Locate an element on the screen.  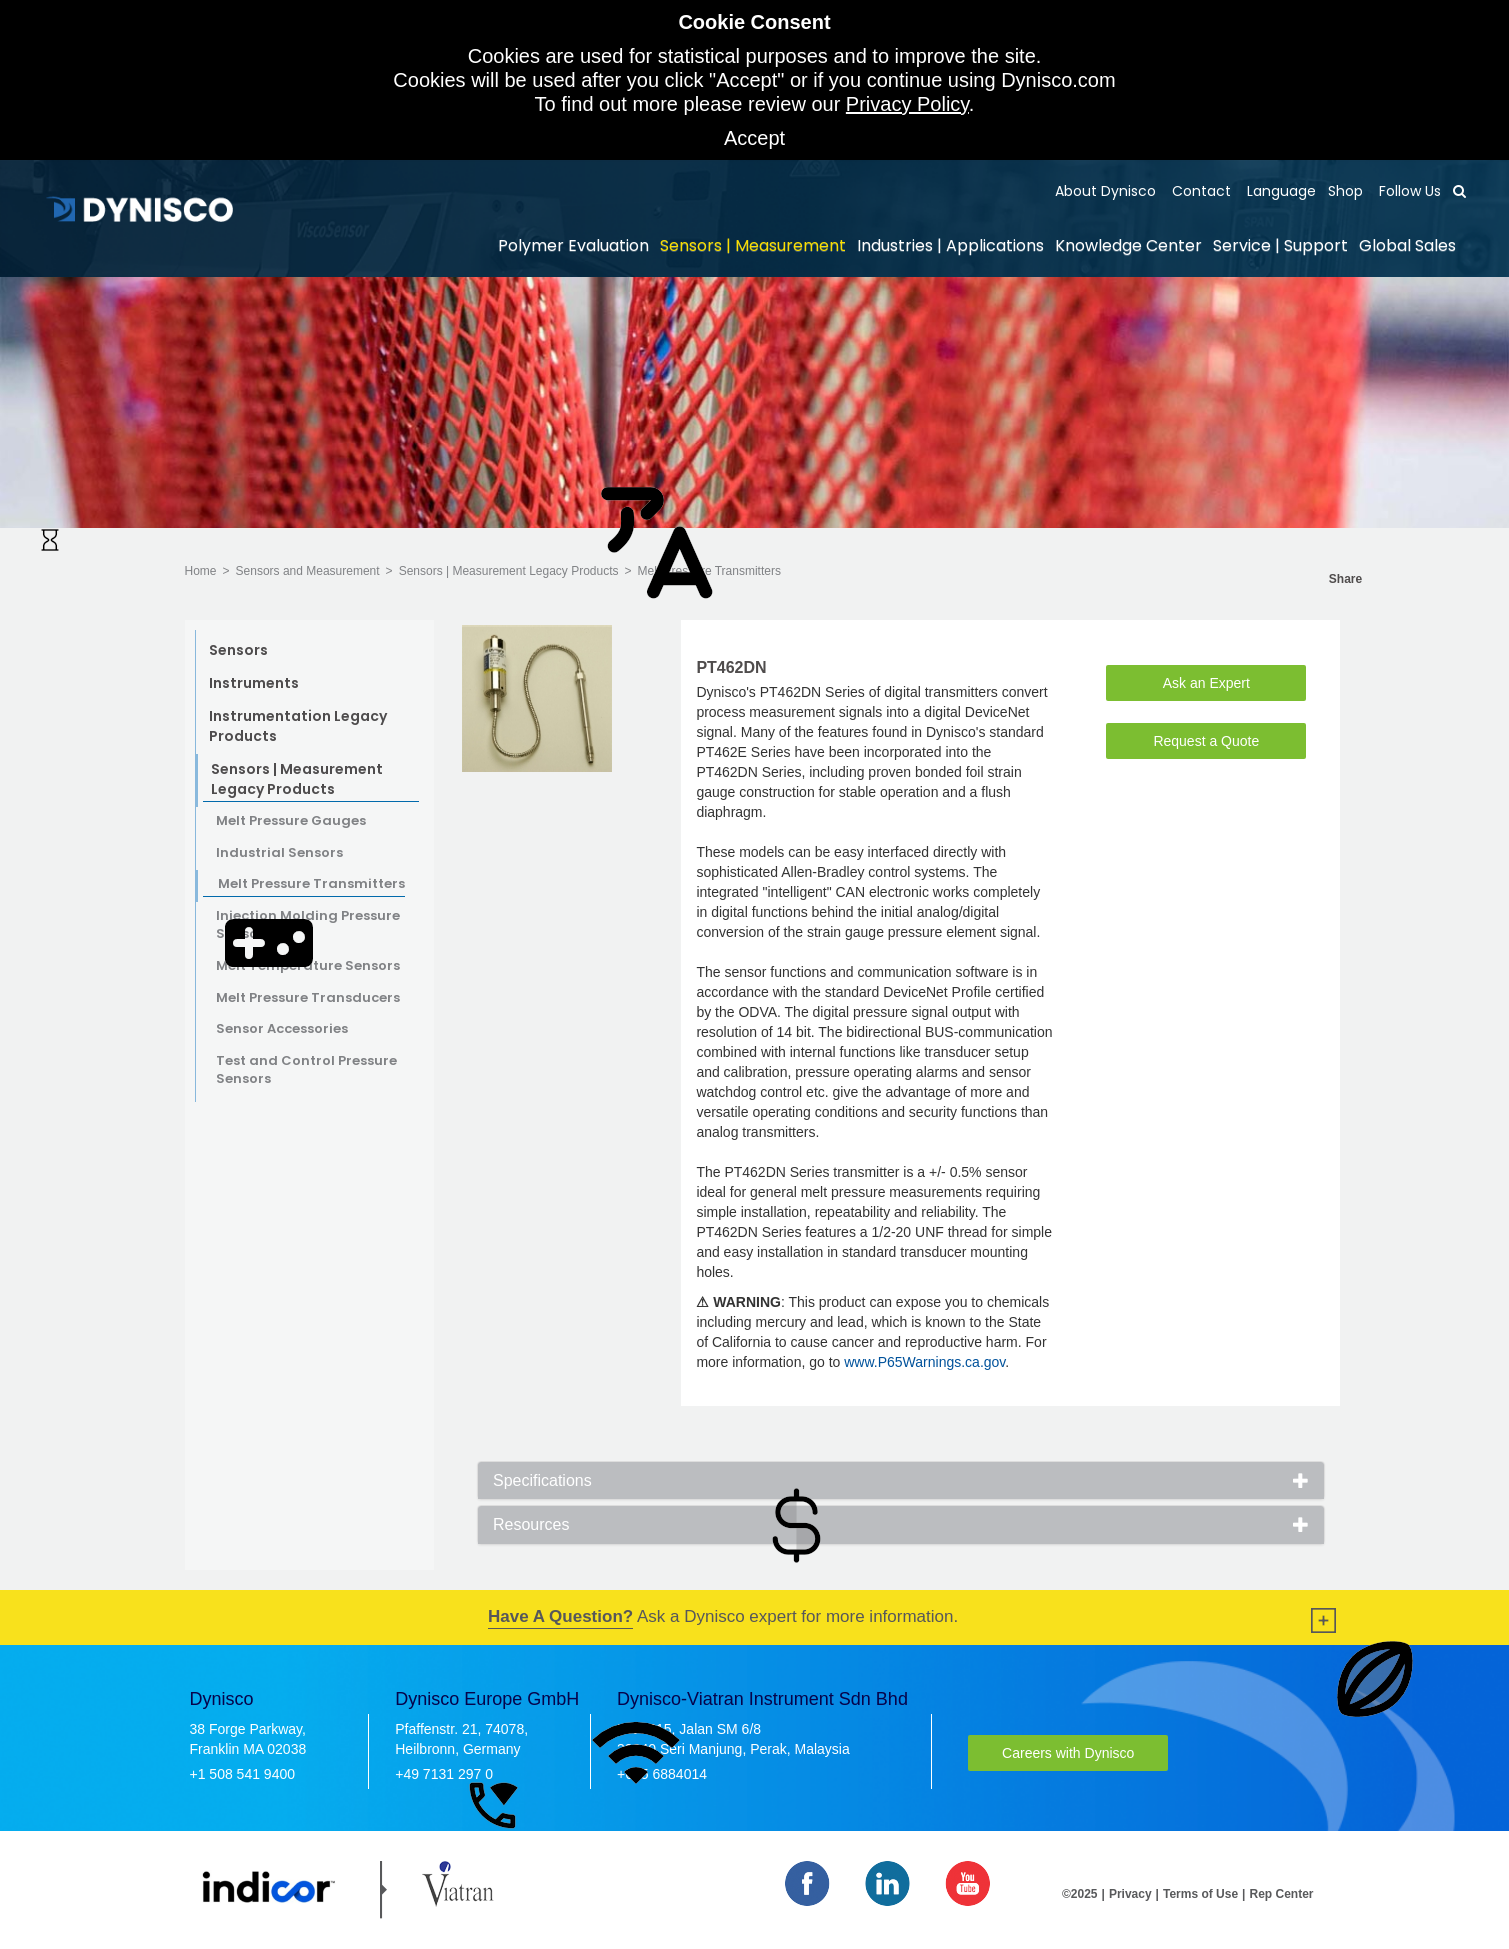
indicates a process is in progress or loading is located at coordinates (50, 540).